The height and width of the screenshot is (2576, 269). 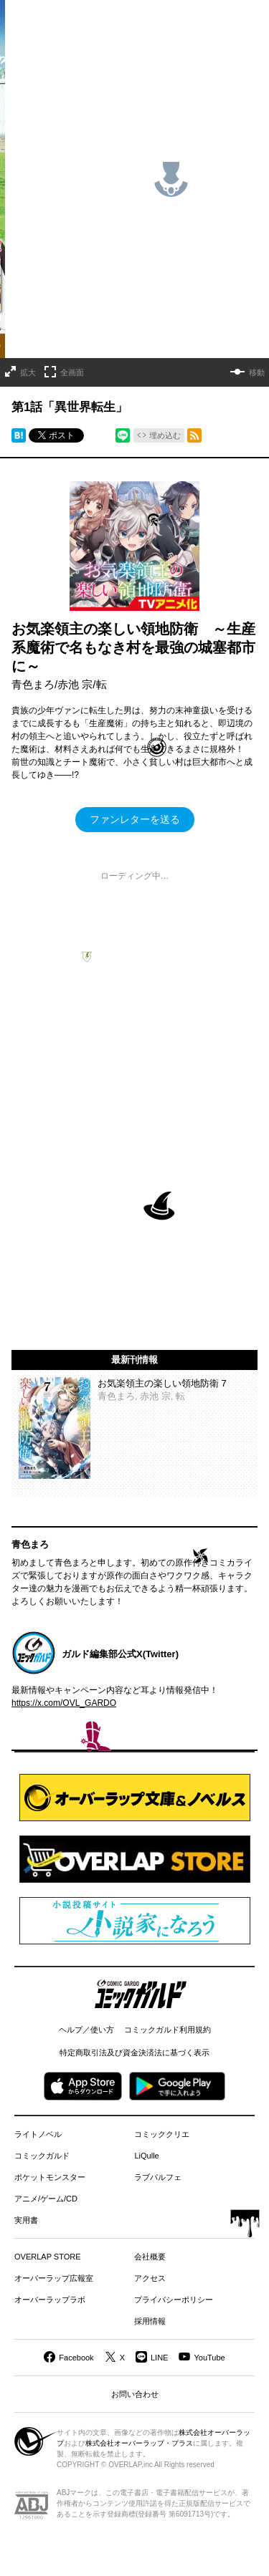 I want to click on indicates blood or gore content warning, so click(x=245, y=2224).